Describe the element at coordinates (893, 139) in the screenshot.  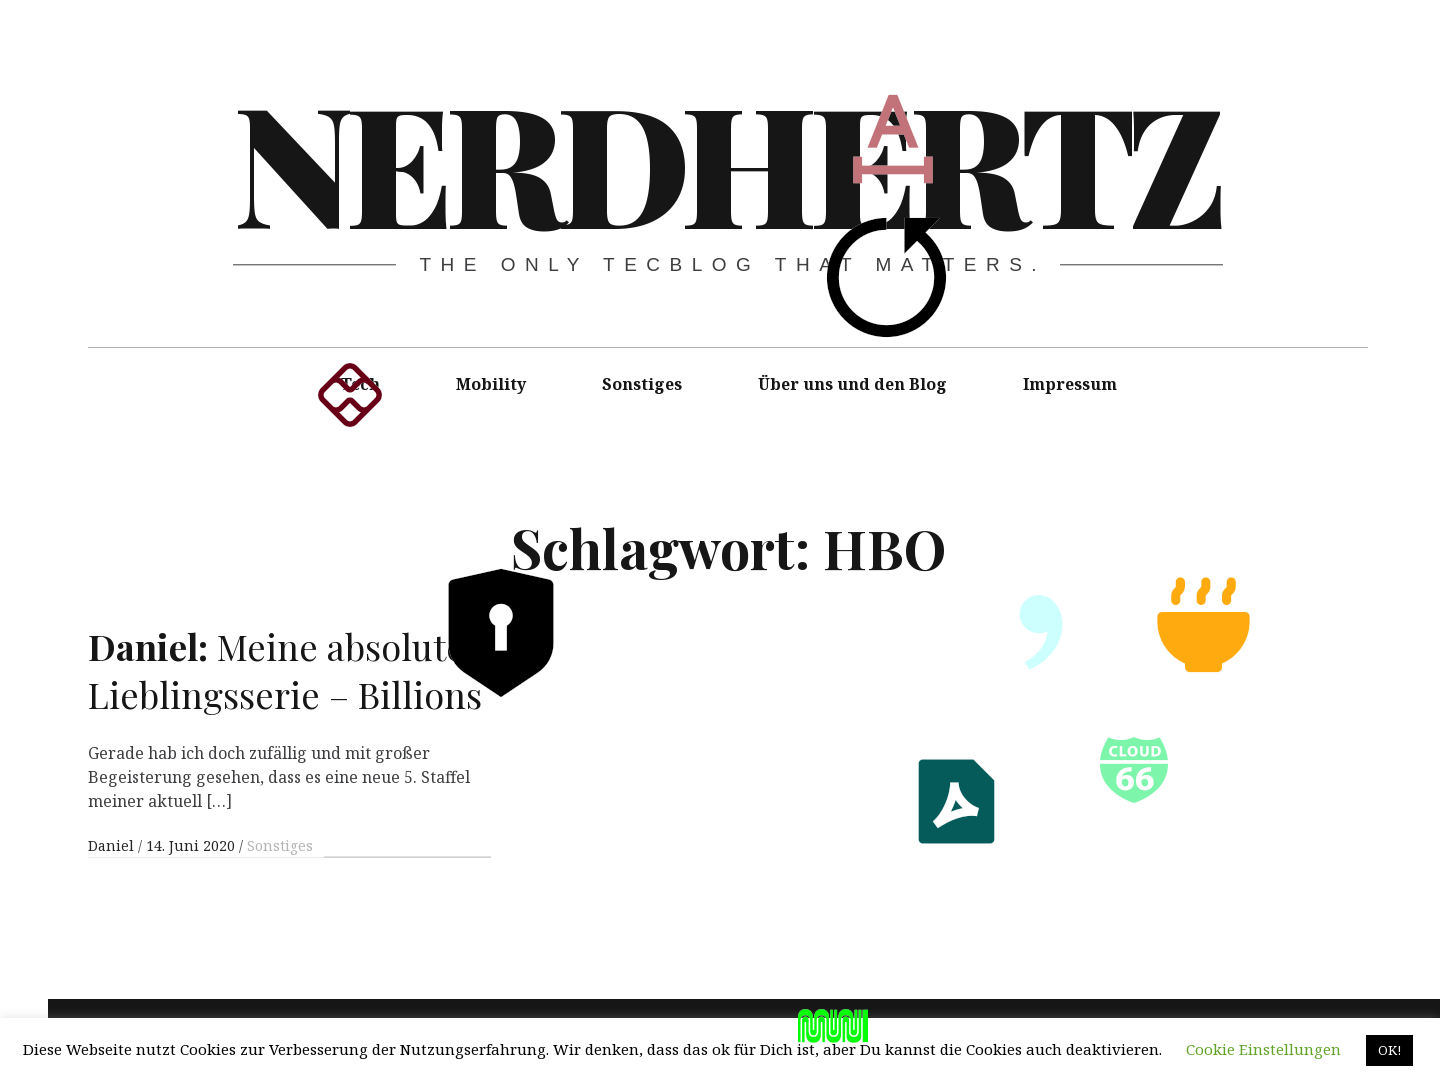
I see `adjust letter spacing in text` at that location.